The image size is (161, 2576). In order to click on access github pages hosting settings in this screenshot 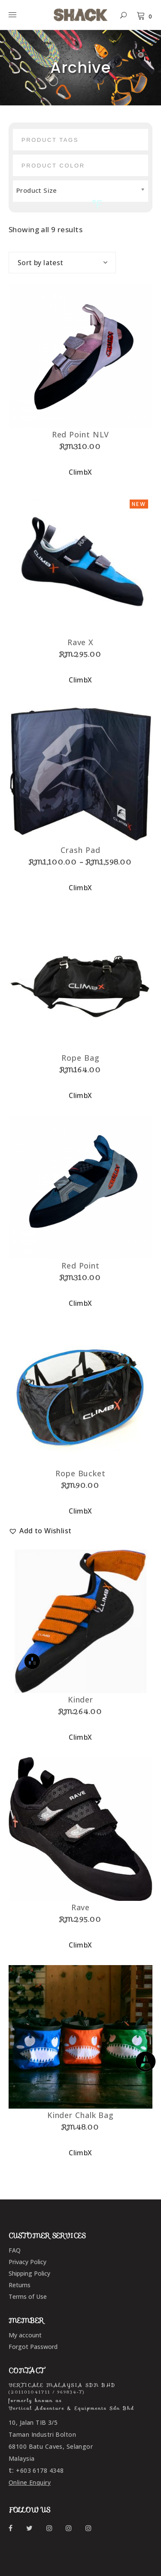, I will do `click(51, 43)`.